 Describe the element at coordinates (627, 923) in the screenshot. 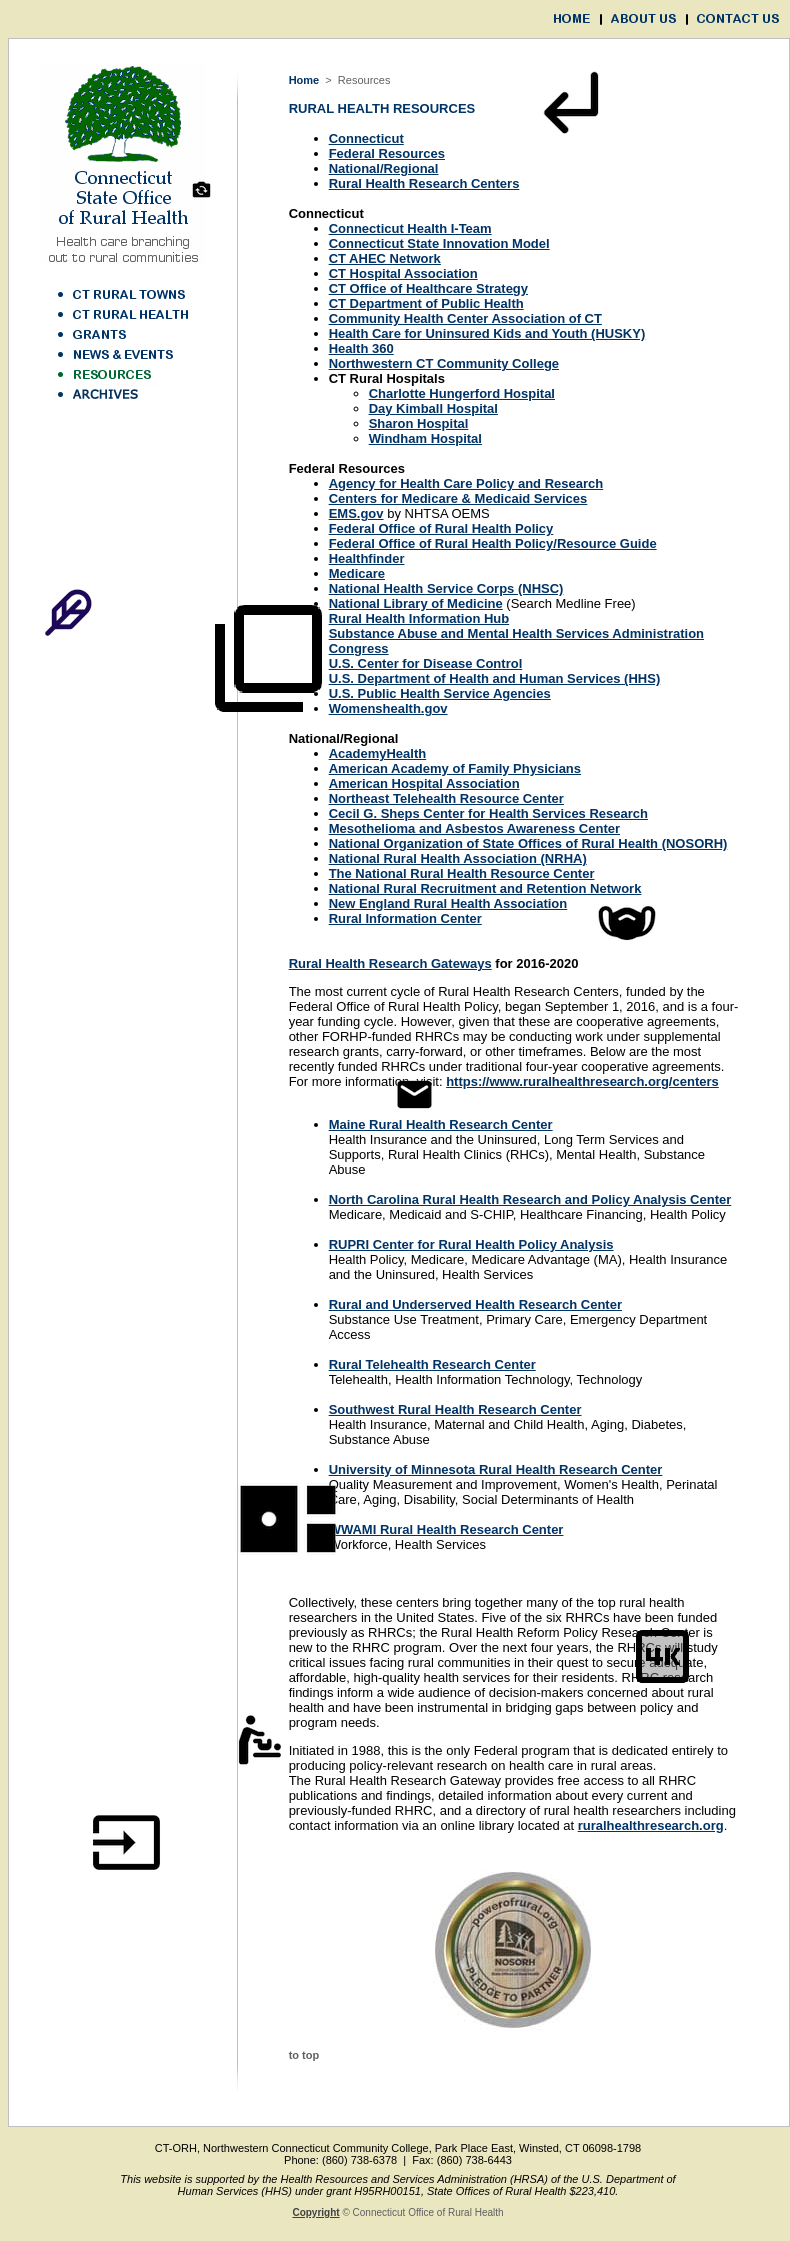

I see `indicates mask required or health safety guidelines` at that location.